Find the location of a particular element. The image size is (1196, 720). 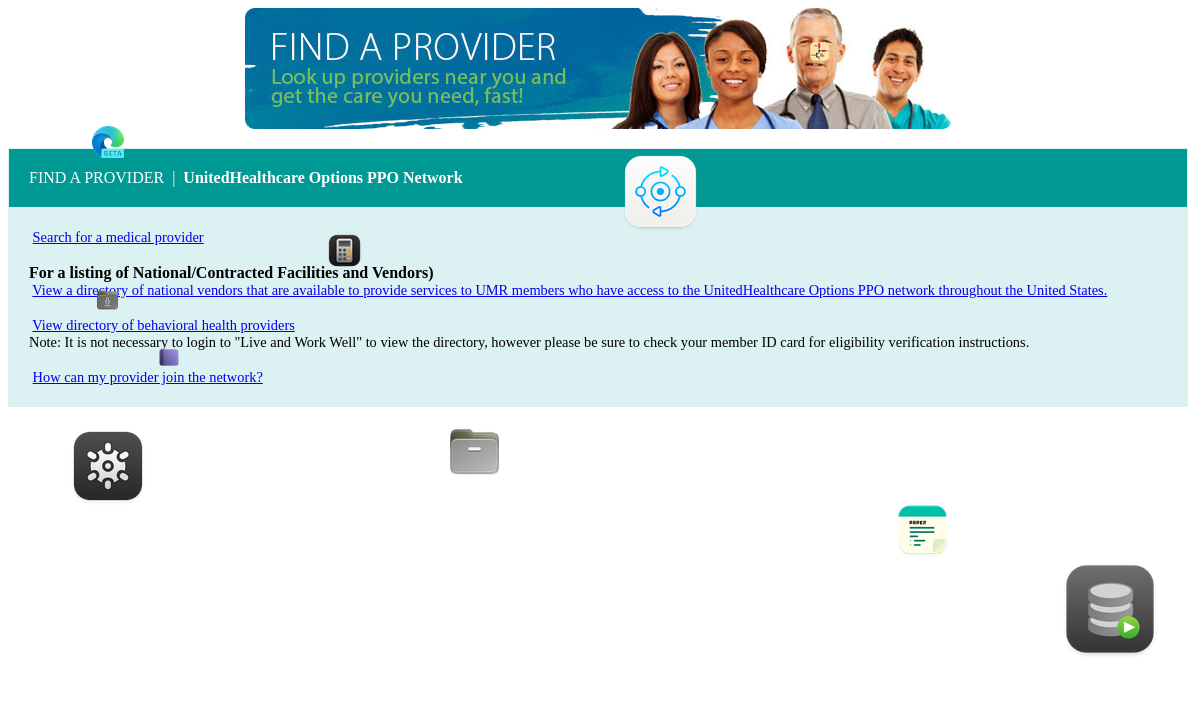

launch microsoft edge beta browser is located at coordinates (108, 142).